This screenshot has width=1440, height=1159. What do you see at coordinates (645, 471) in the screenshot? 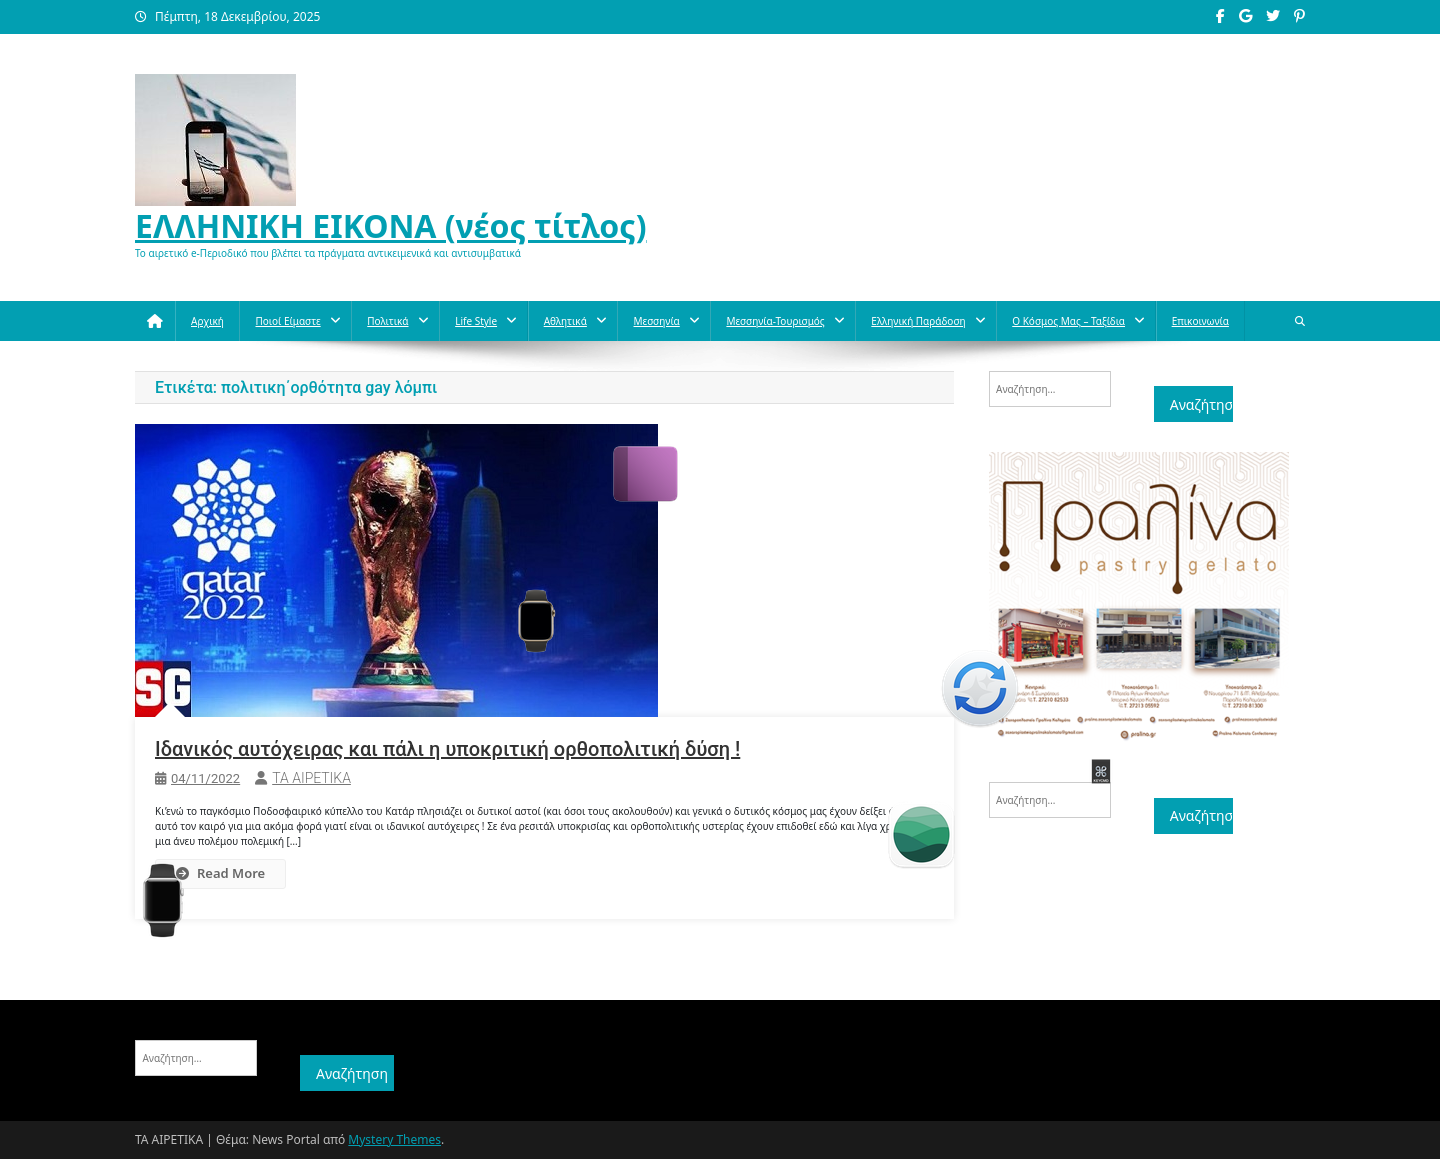
I see `access the desktop folder` at bounding box center [645, 471].